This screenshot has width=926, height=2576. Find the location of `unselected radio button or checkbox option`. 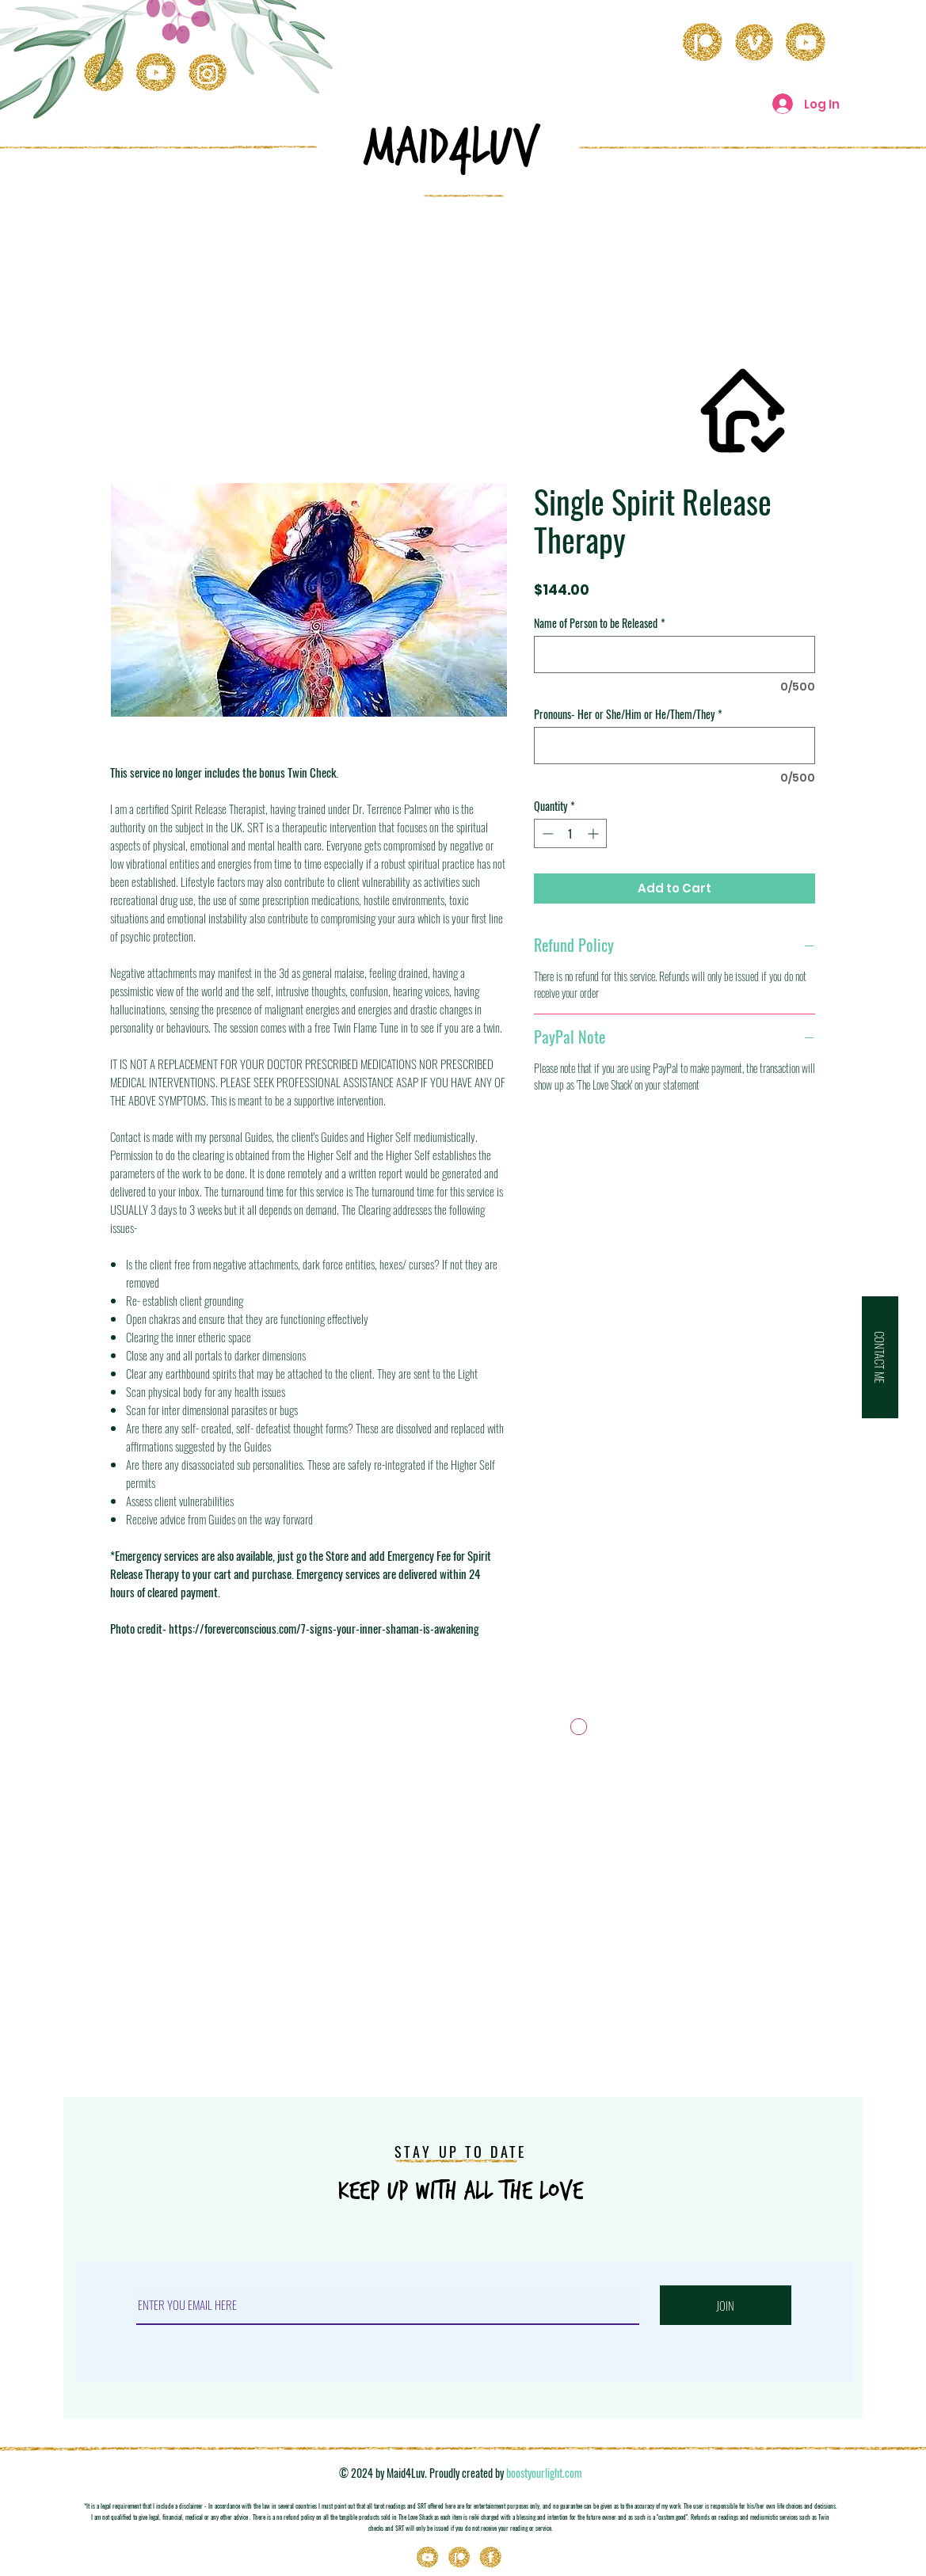

unselected radio button or checkbox option is located at coordinates (578, 1726).